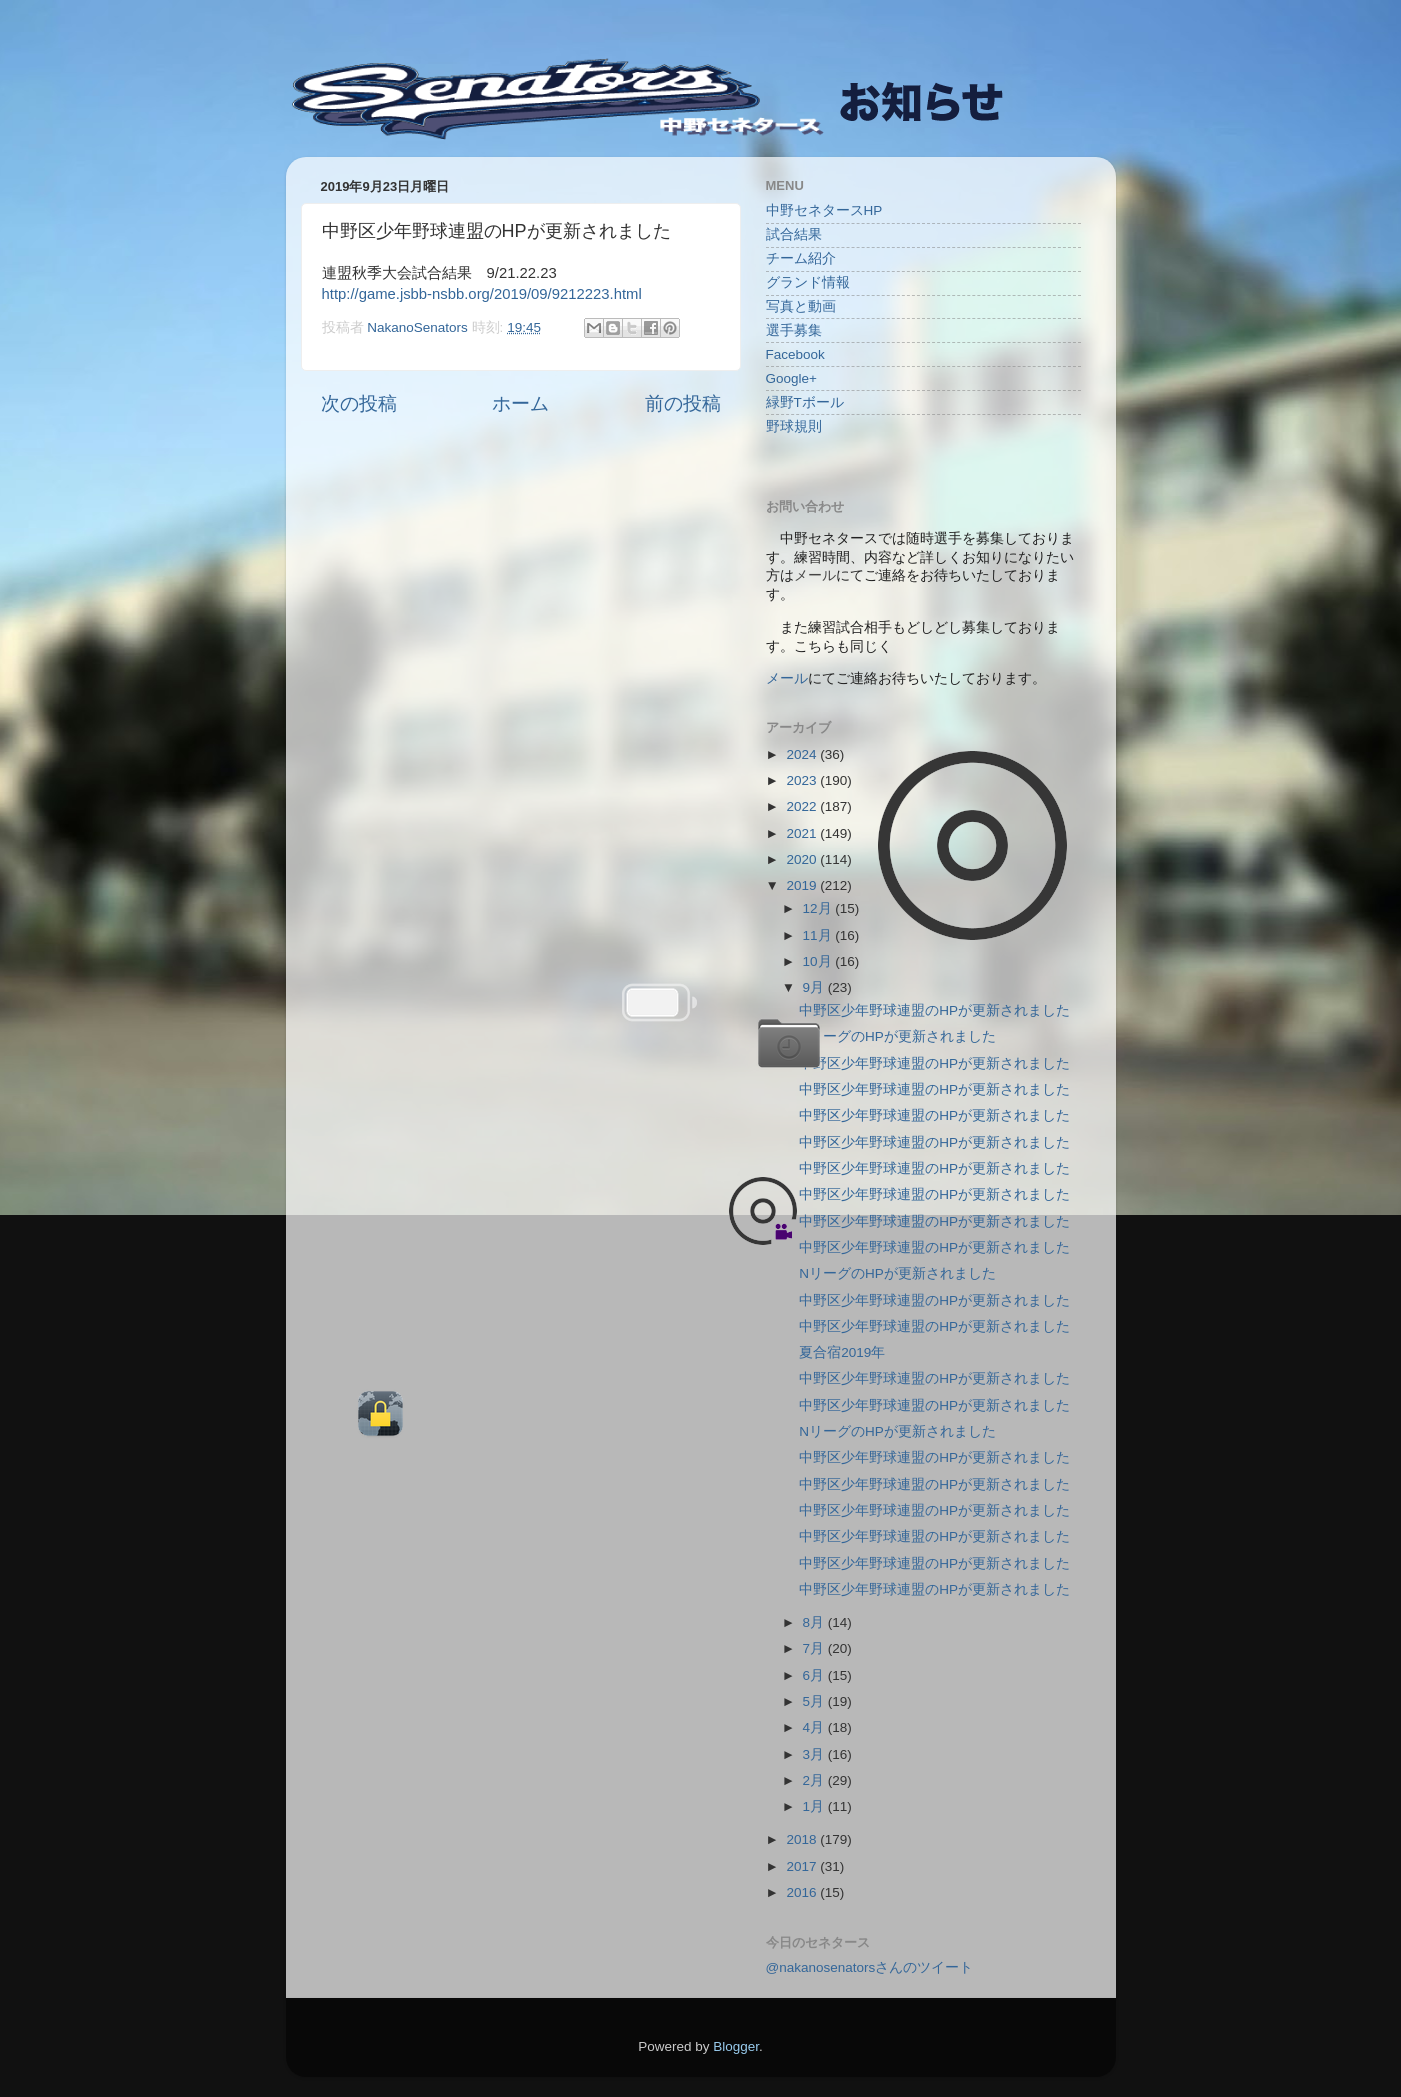 Image resolution: width=1401 pixels, height=2097 pixels. What do you see at coordinates (972, 845) in the screenshot?
I see `indicates optical media such as a CD or DVD` at bounding box center [972, 845].